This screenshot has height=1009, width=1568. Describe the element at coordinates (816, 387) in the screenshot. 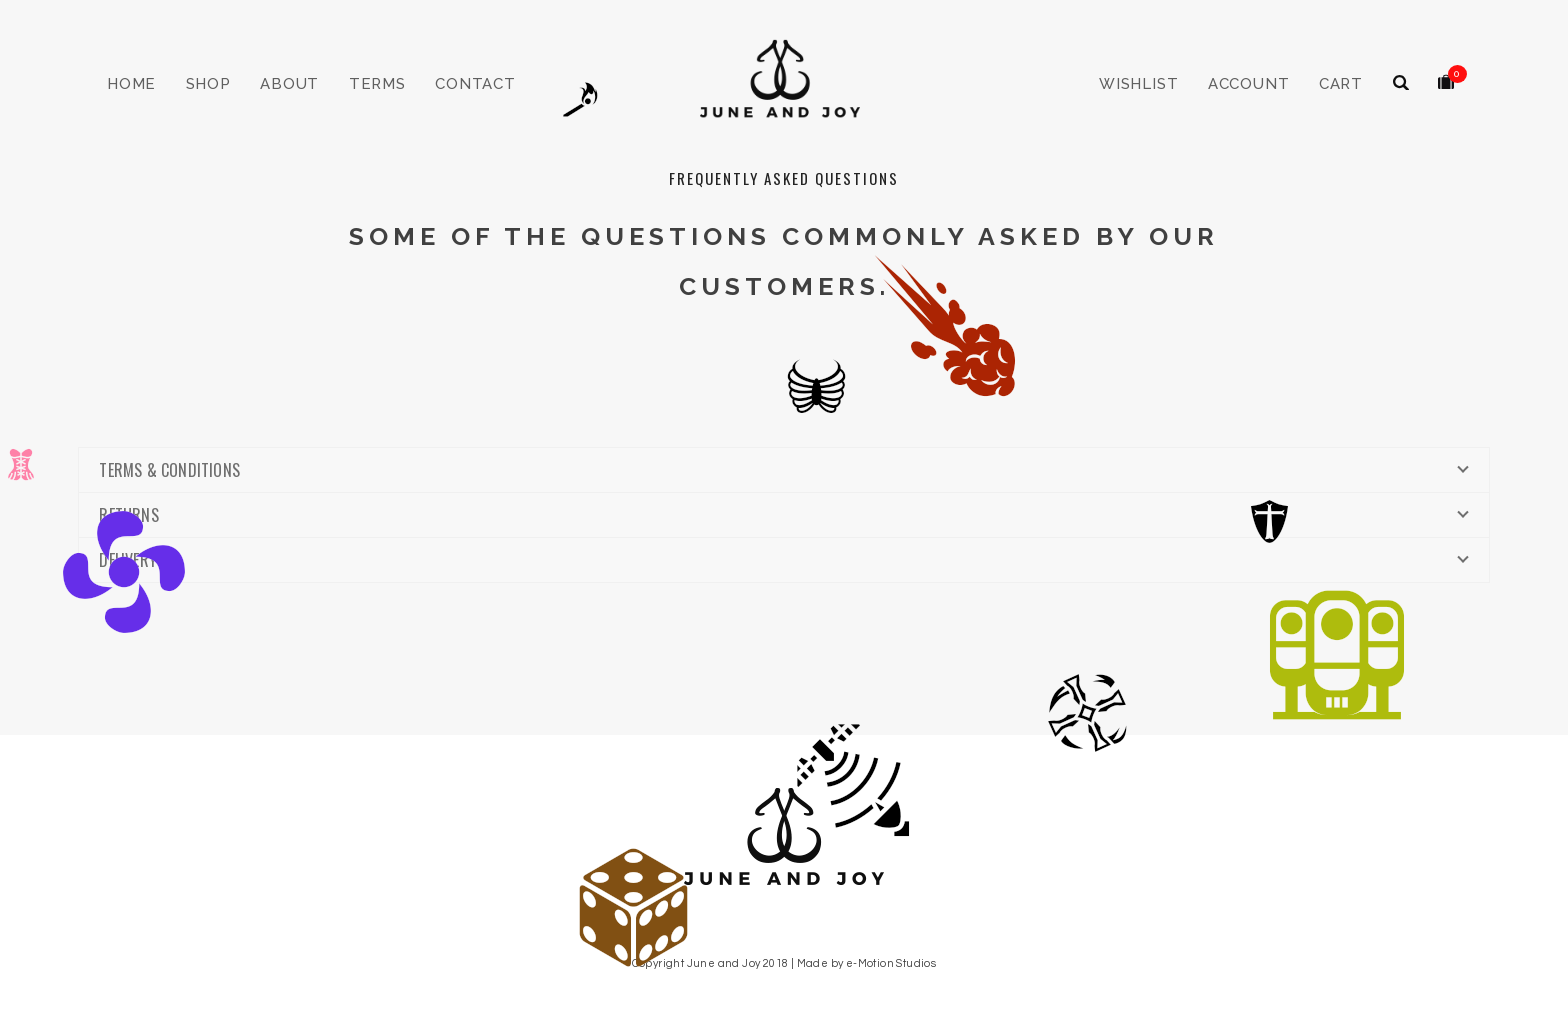

I see `view skeletal anatomy or bone structure details` at that location.